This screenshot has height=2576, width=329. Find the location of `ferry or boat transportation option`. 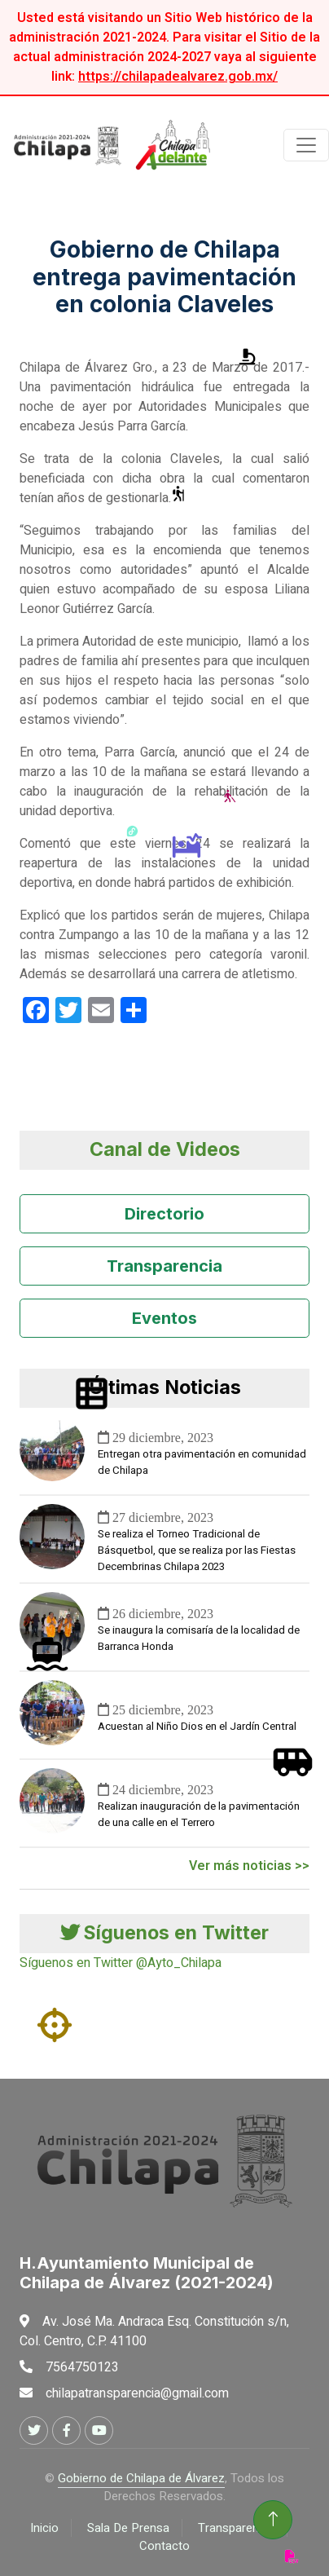

ferry or boat transportation option is located at coordinates (47, 1654).